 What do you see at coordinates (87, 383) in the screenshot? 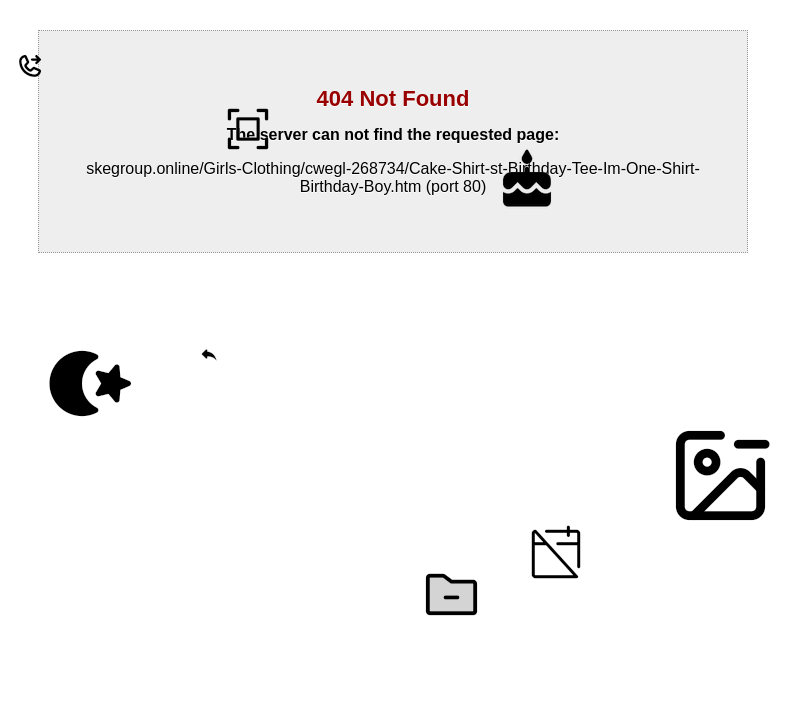
I see `indicates Islamic religious content or settings` at bounding box center [87, 383].